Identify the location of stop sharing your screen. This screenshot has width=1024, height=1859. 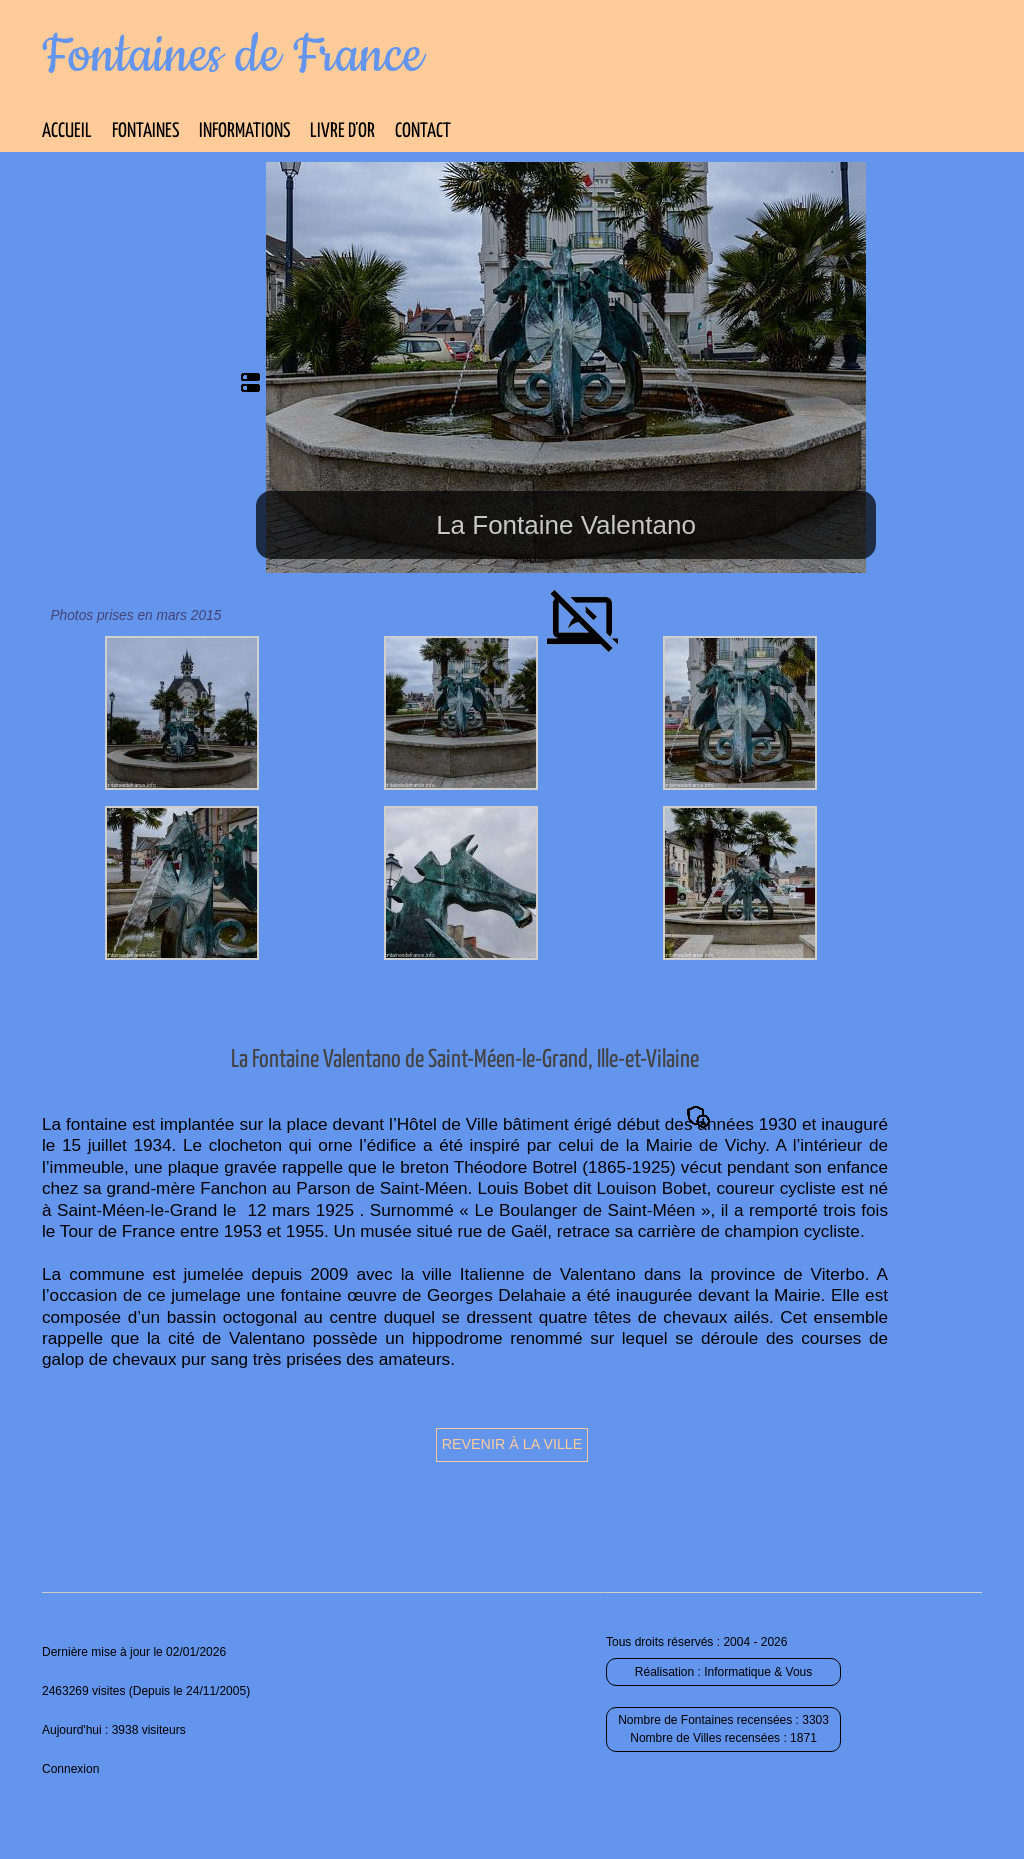
(582, 620).